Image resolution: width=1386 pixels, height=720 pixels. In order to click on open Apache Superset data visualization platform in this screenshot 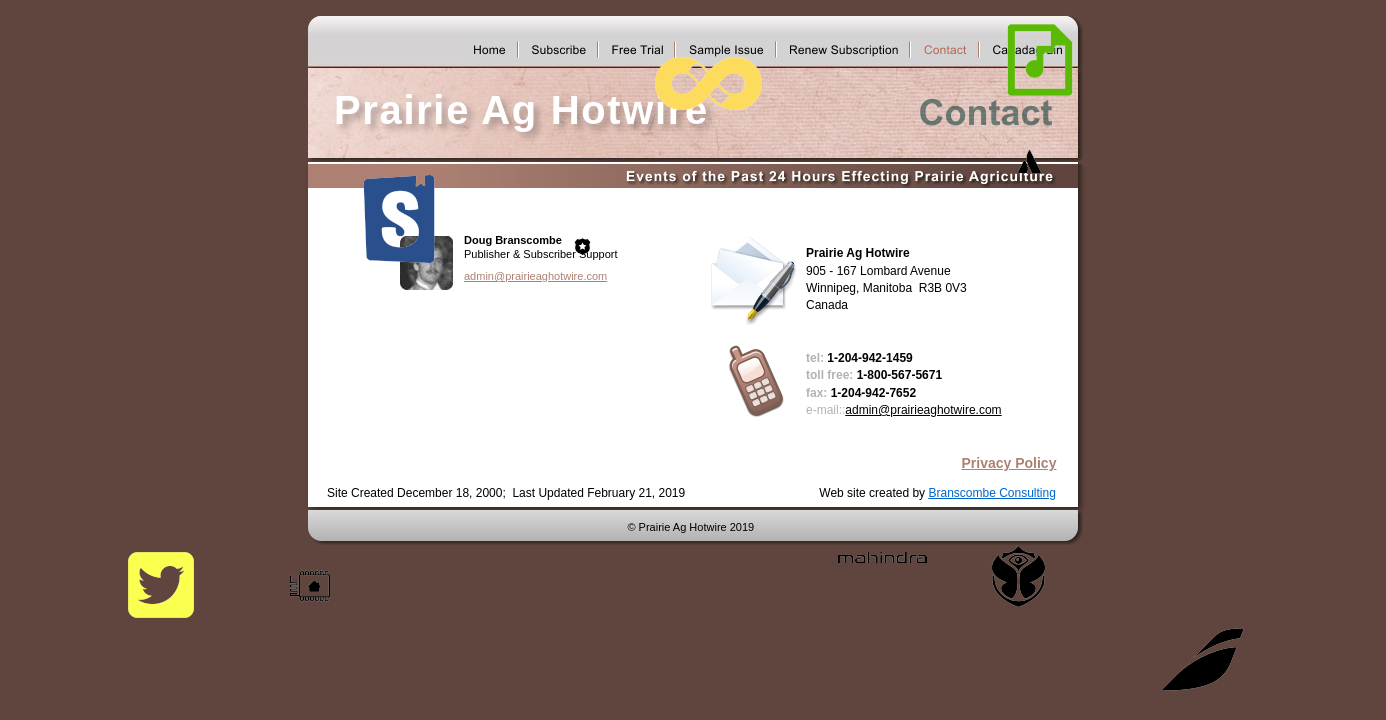, I will do `click(708, 83)`.